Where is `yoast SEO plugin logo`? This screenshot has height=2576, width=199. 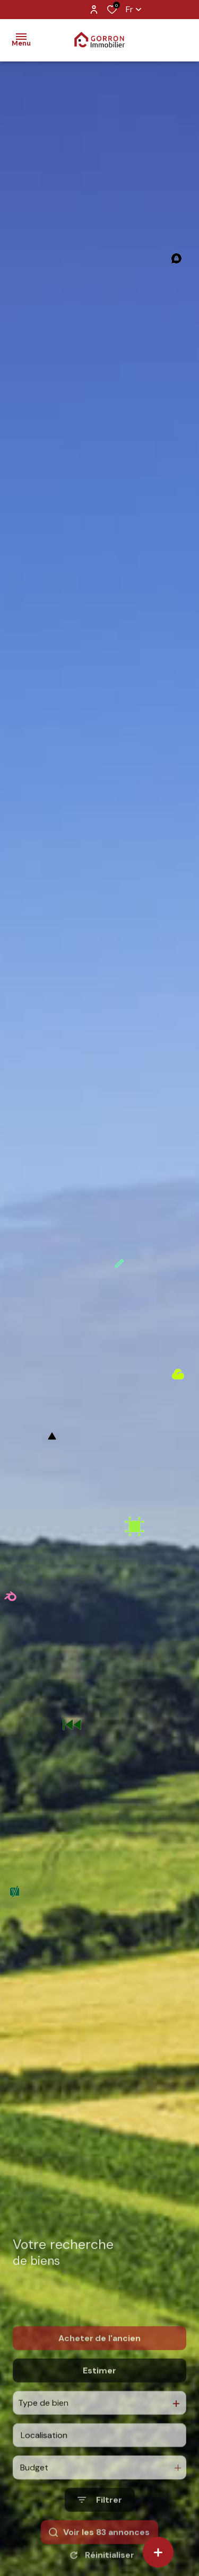 yoast SEO plugin logo is located at coordinates (14, 1891).